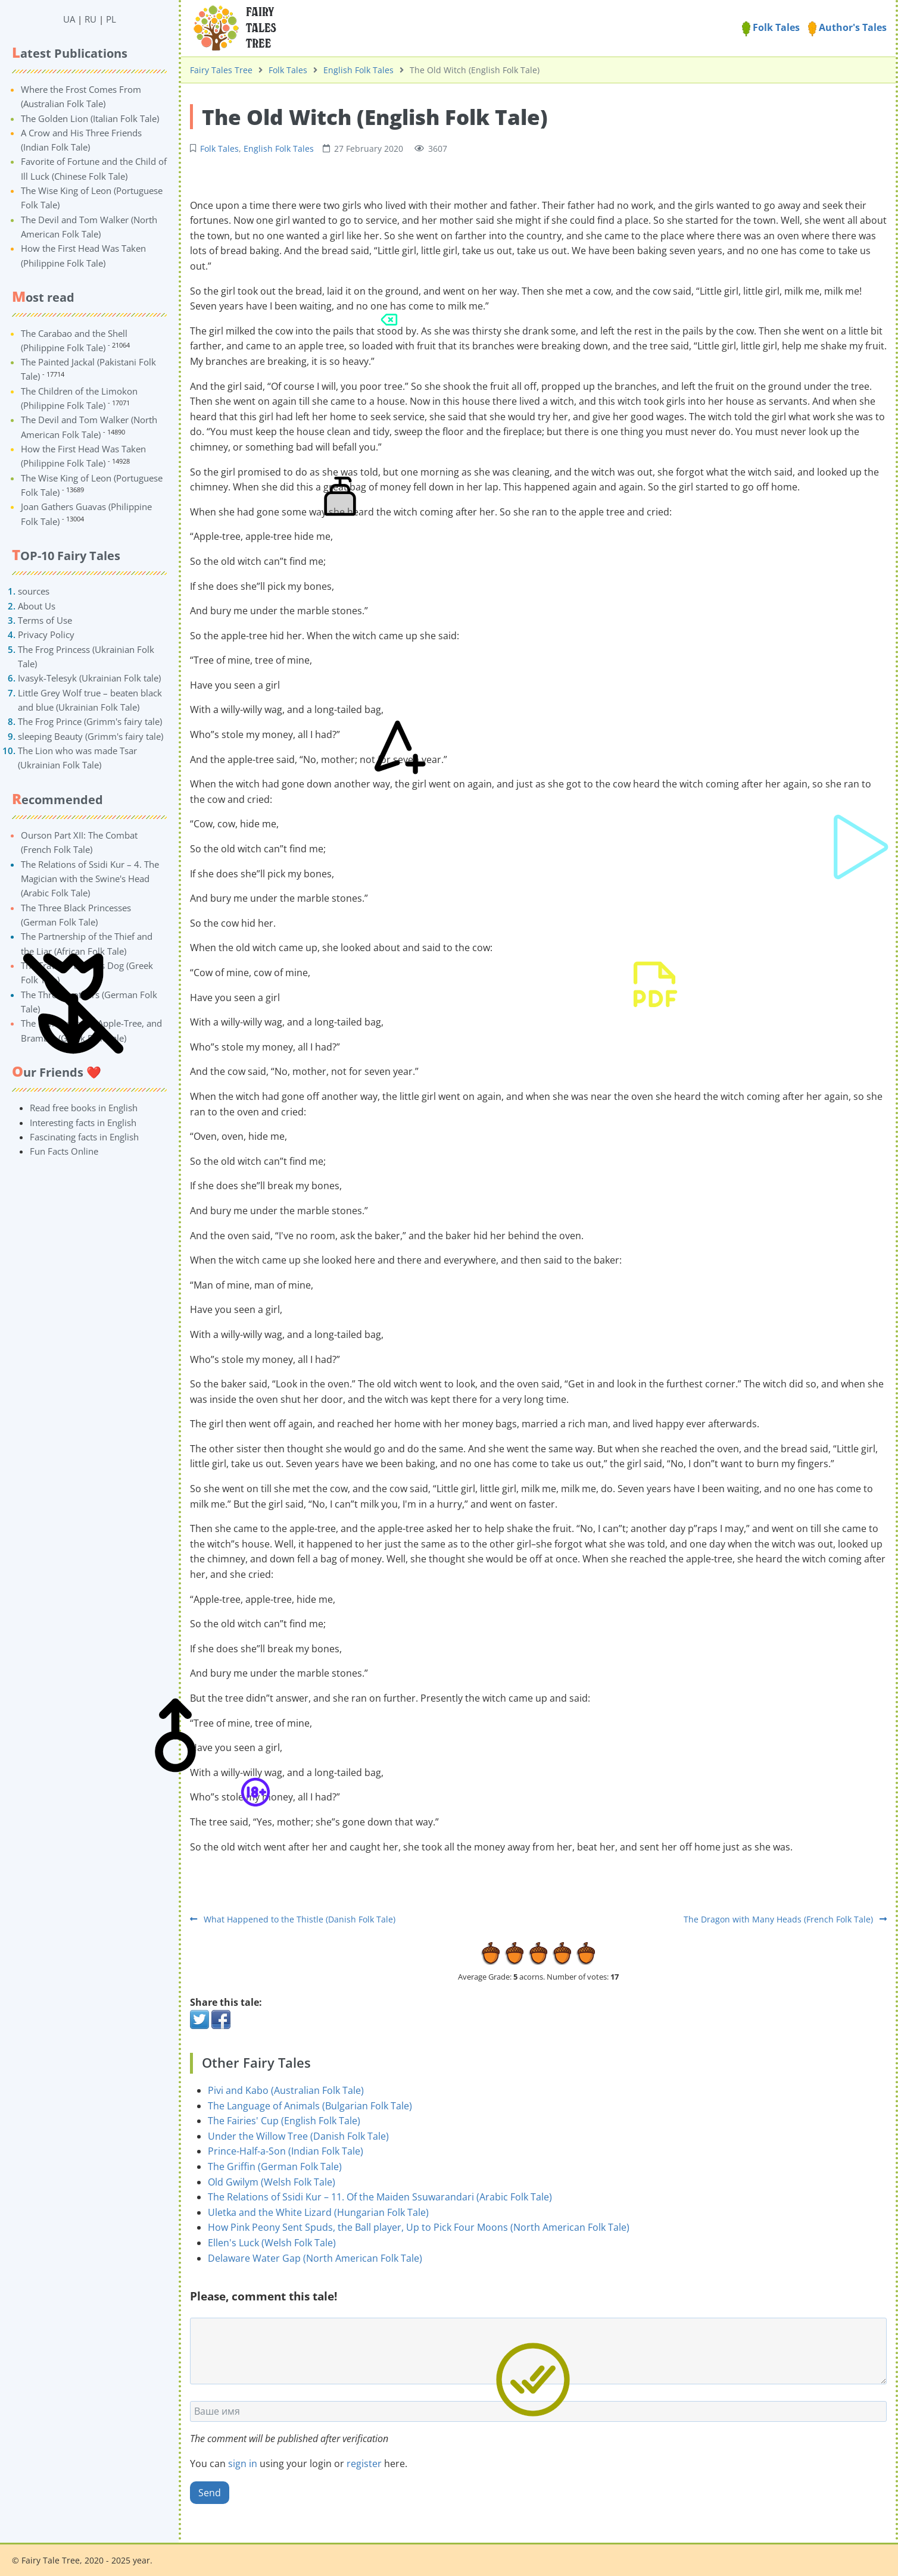 This screenshot has height=2576, width=898. What do you see at coordinates (533, 2380) in the screenshot?
I see `task or item marked as complete` at bounding box center [533, 2380].